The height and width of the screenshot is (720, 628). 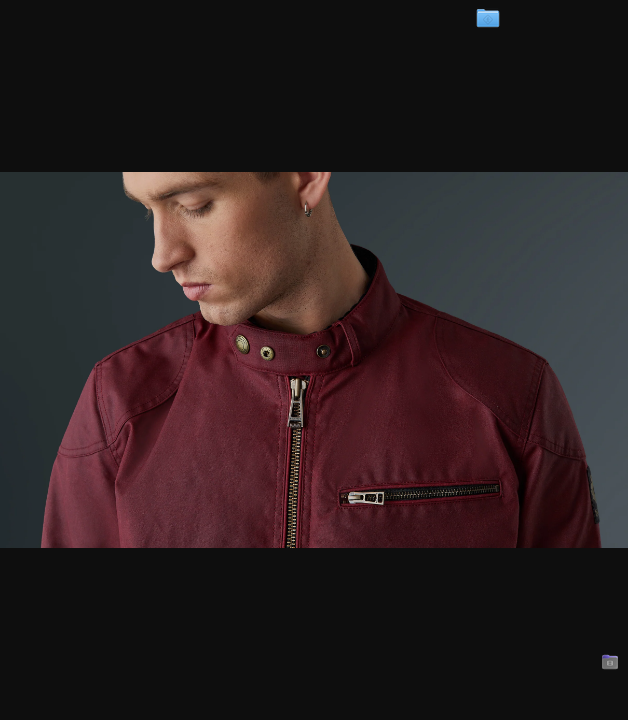 What do you see at coordinates (488, 18) in the screenshot?
I see `access the public folder for shared files` at bounding box center [488, 18].